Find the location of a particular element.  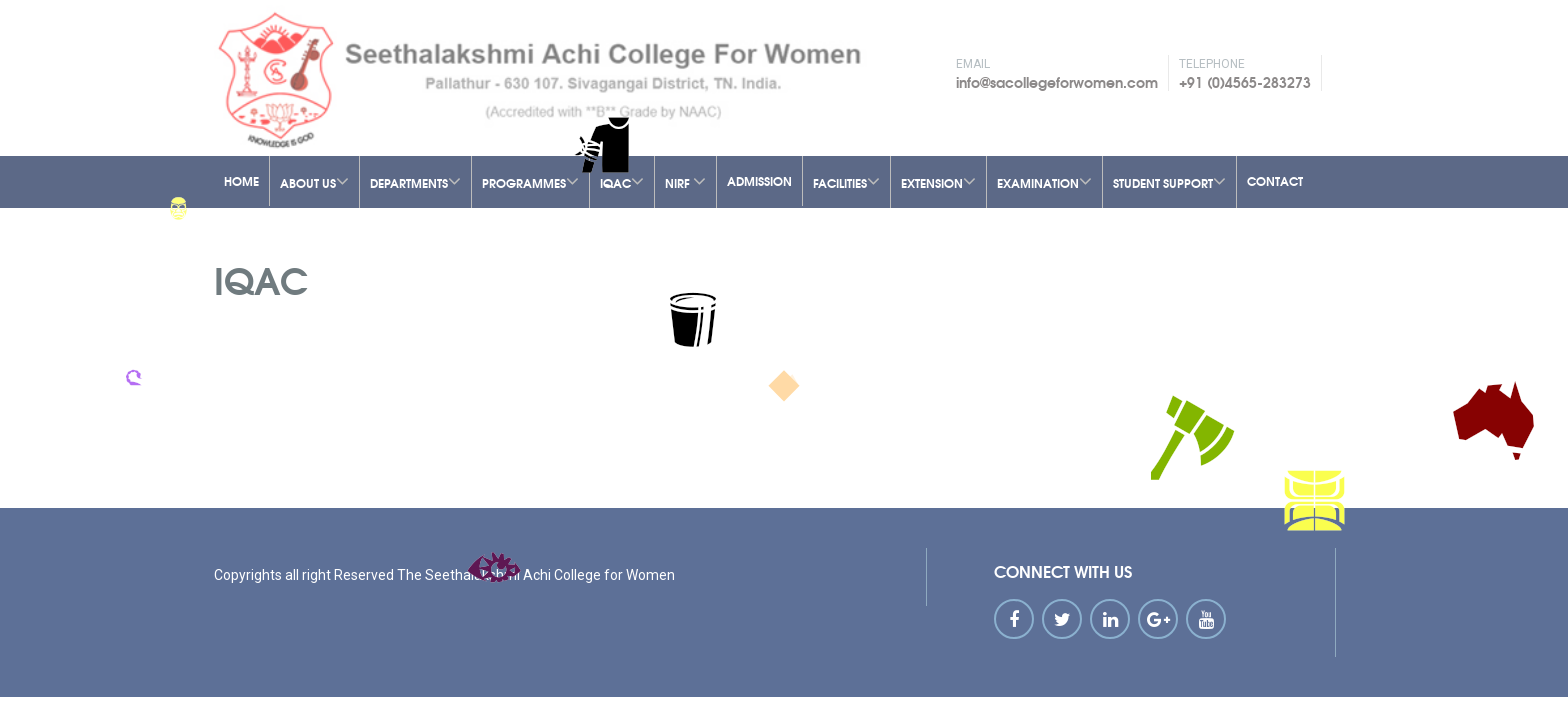

fire axe tool or weapon in a game inventory is located at coordinates (1192, 437).